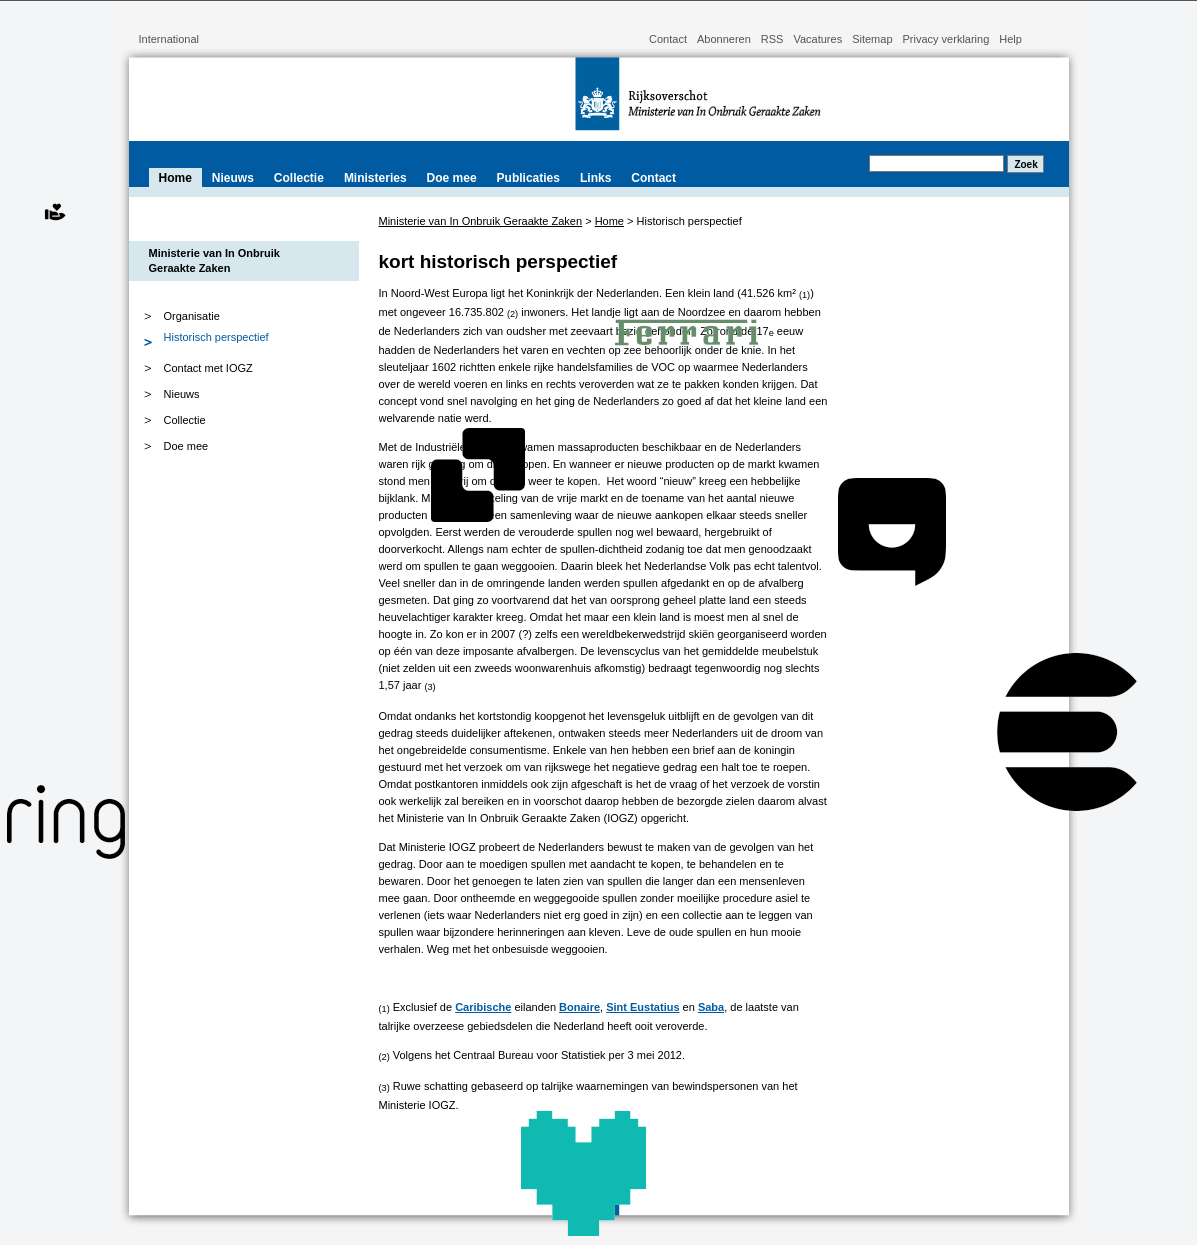 The width and height of the screenshot is (1197, 1245). What do you see at coordinates (583, 1173) in the screenshot?
I see `launch undertale game` at bounding box center [583, 1173].